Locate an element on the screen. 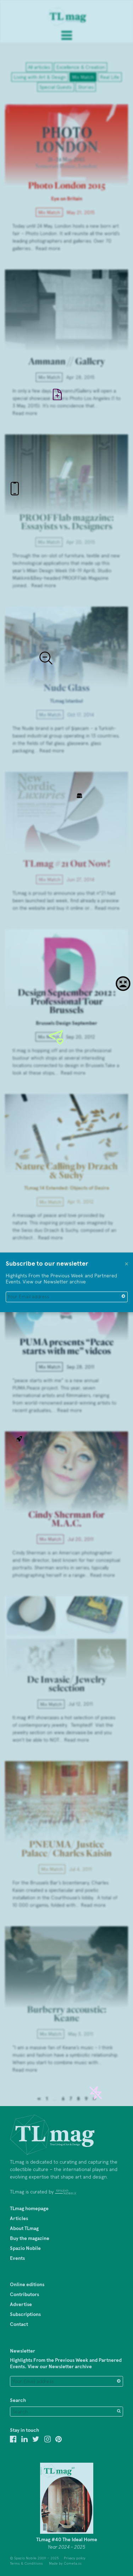 The image size is (133, 2576). create a new document is located at coordinates (57, 394).